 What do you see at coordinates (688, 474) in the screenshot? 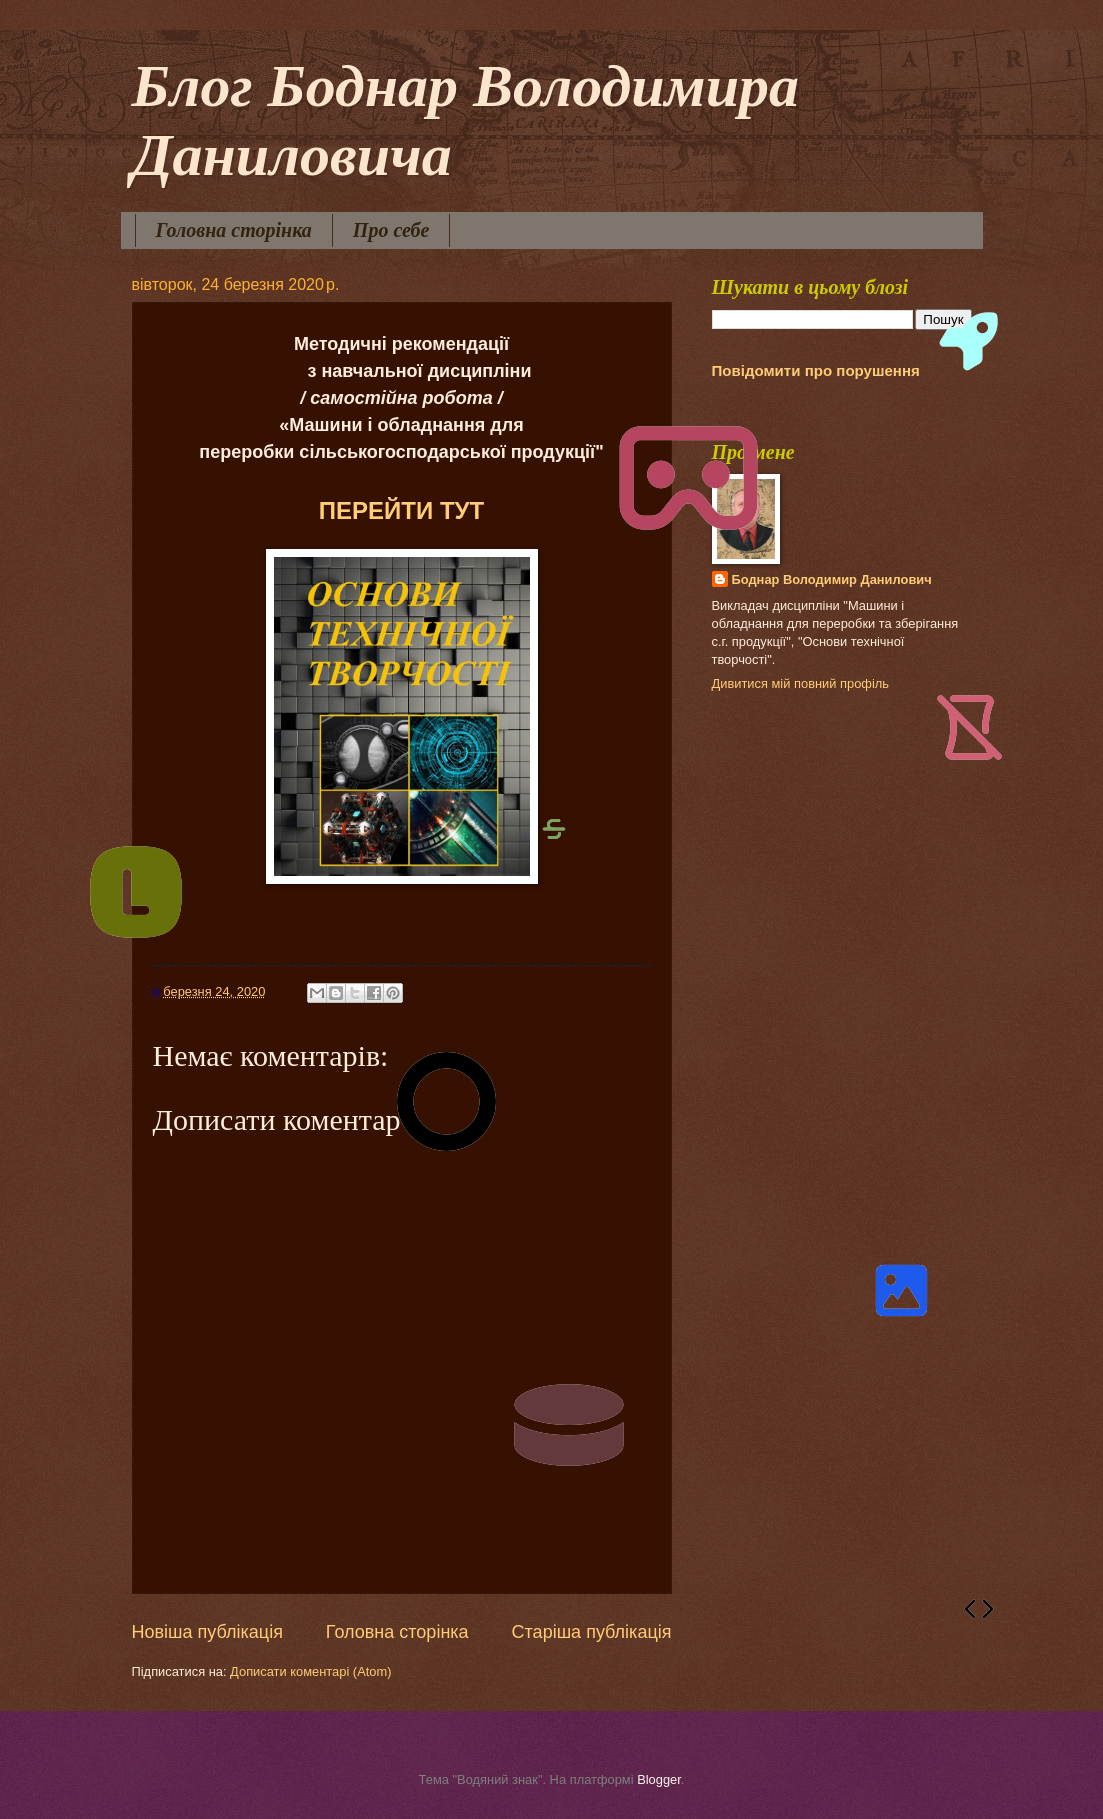
I see `access virtual reality or VR mode` at bounding box center [688, 474].